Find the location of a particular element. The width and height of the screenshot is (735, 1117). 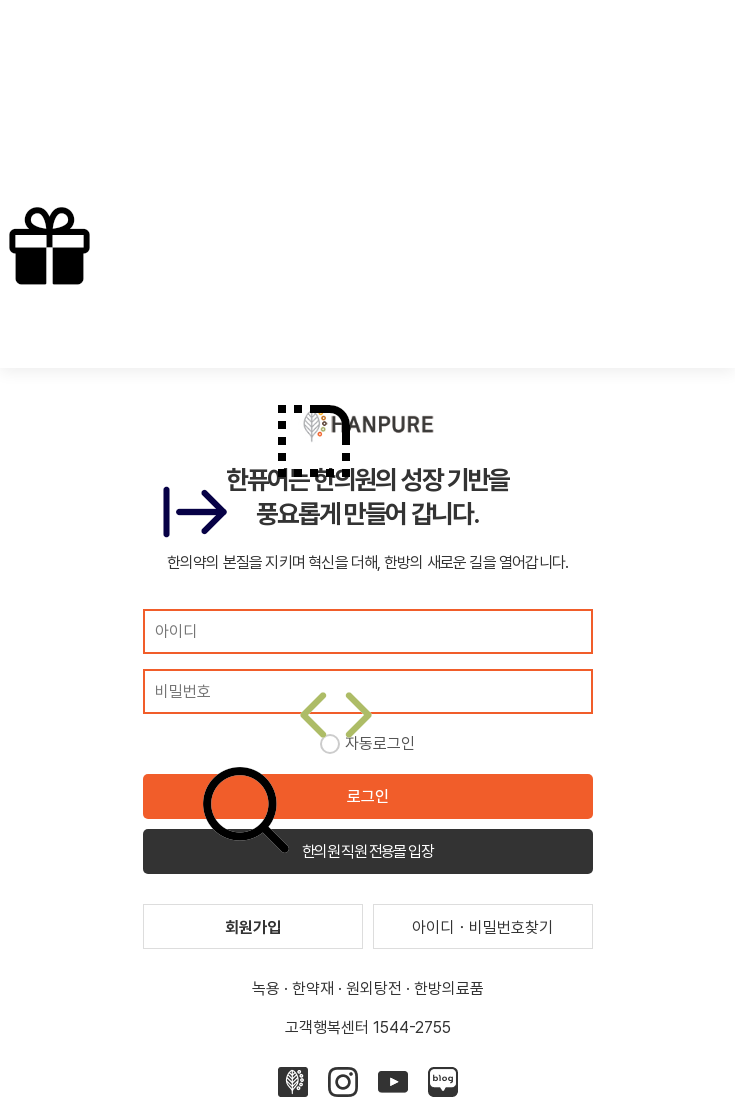

adjust corner radius of a shape or element is located at coordinates (314, 441).